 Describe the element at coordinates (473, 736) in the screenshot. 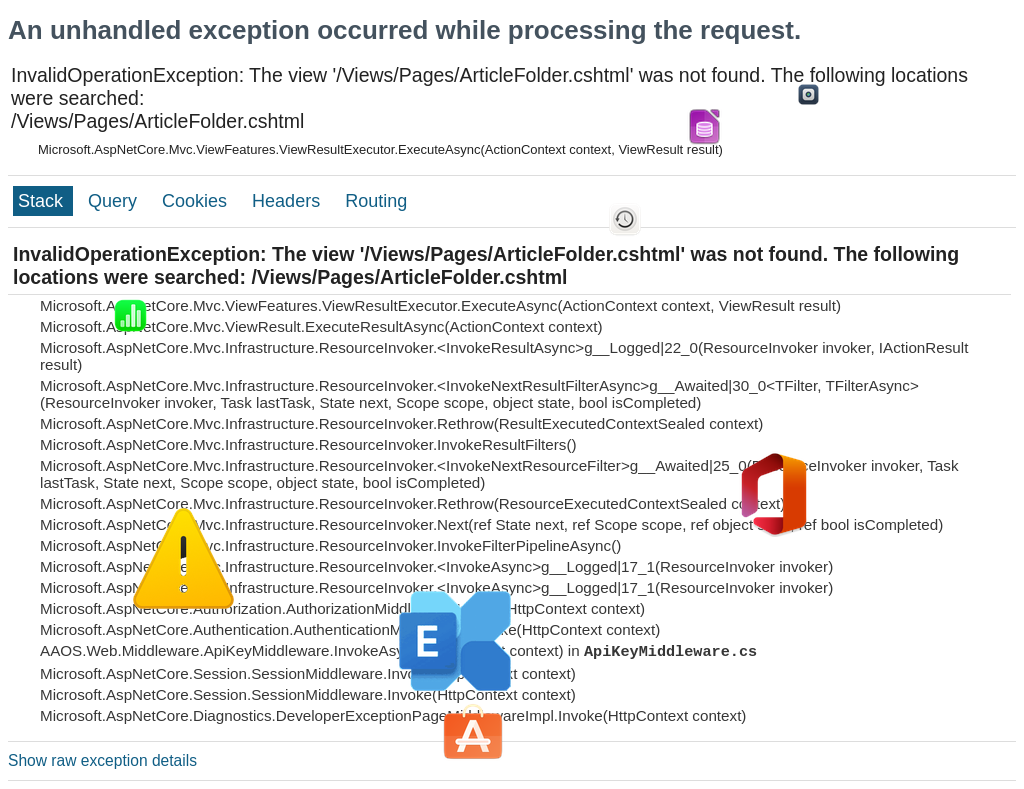

I see `open the software center to browse and install apps` at that location.